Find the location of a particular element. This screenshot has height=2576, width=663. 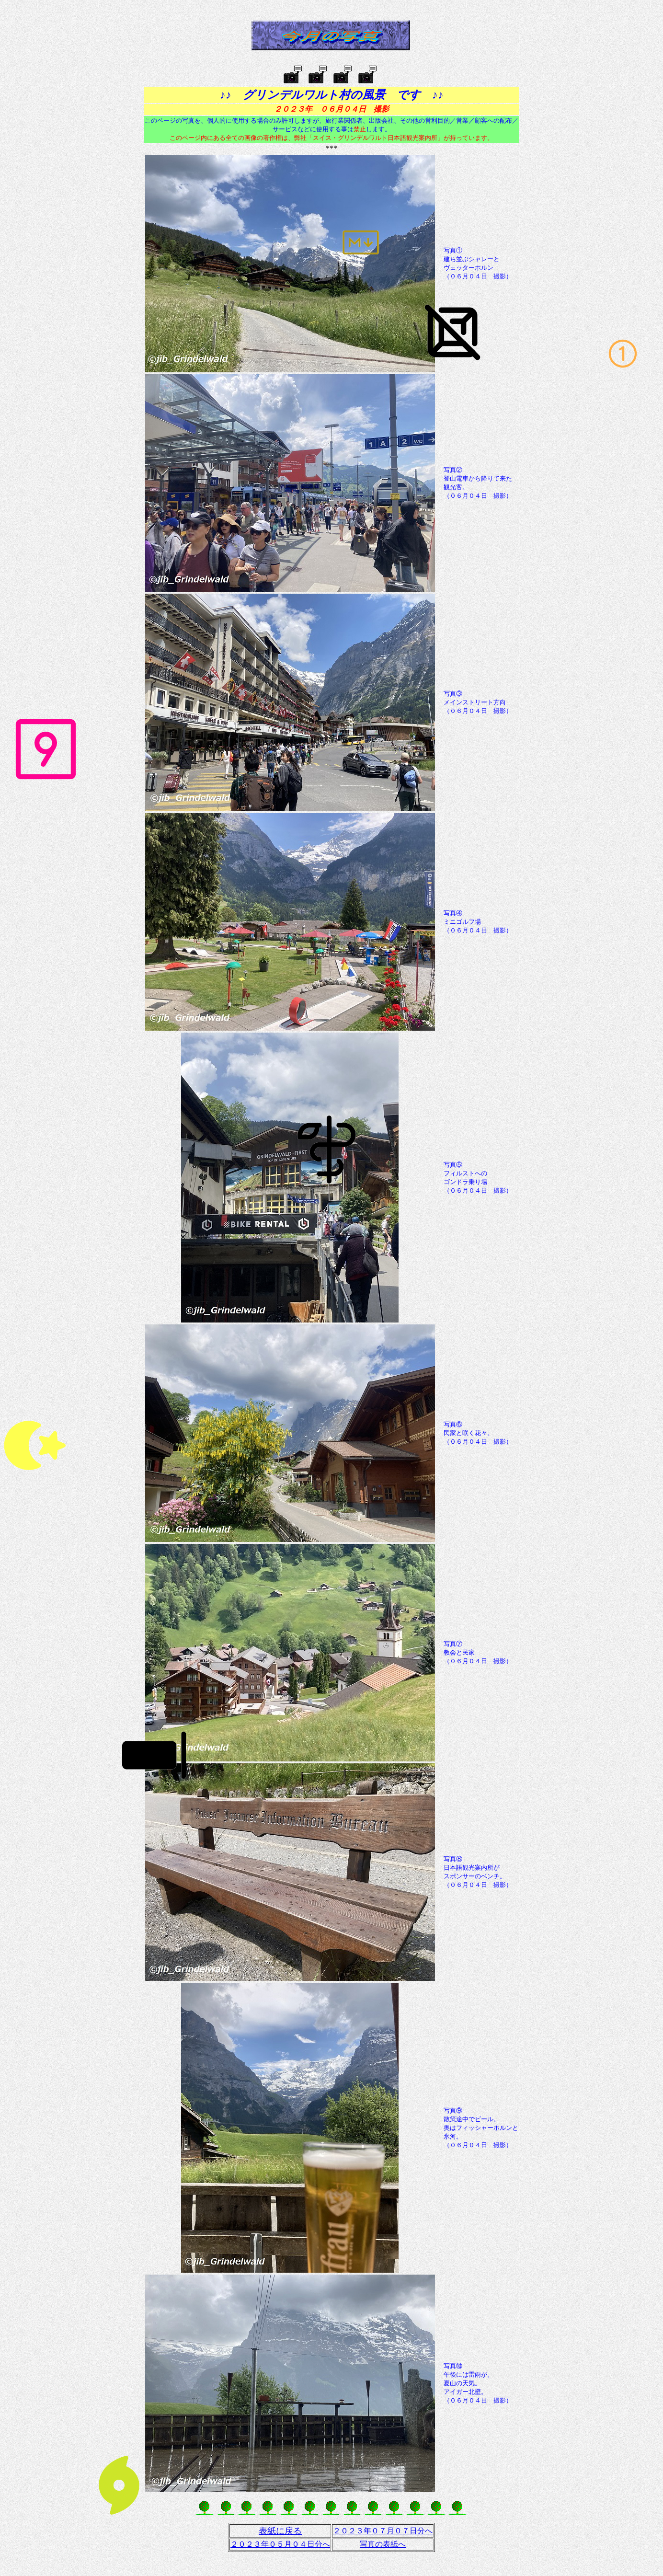

format text using markdown is located at coordinates (361, 242).